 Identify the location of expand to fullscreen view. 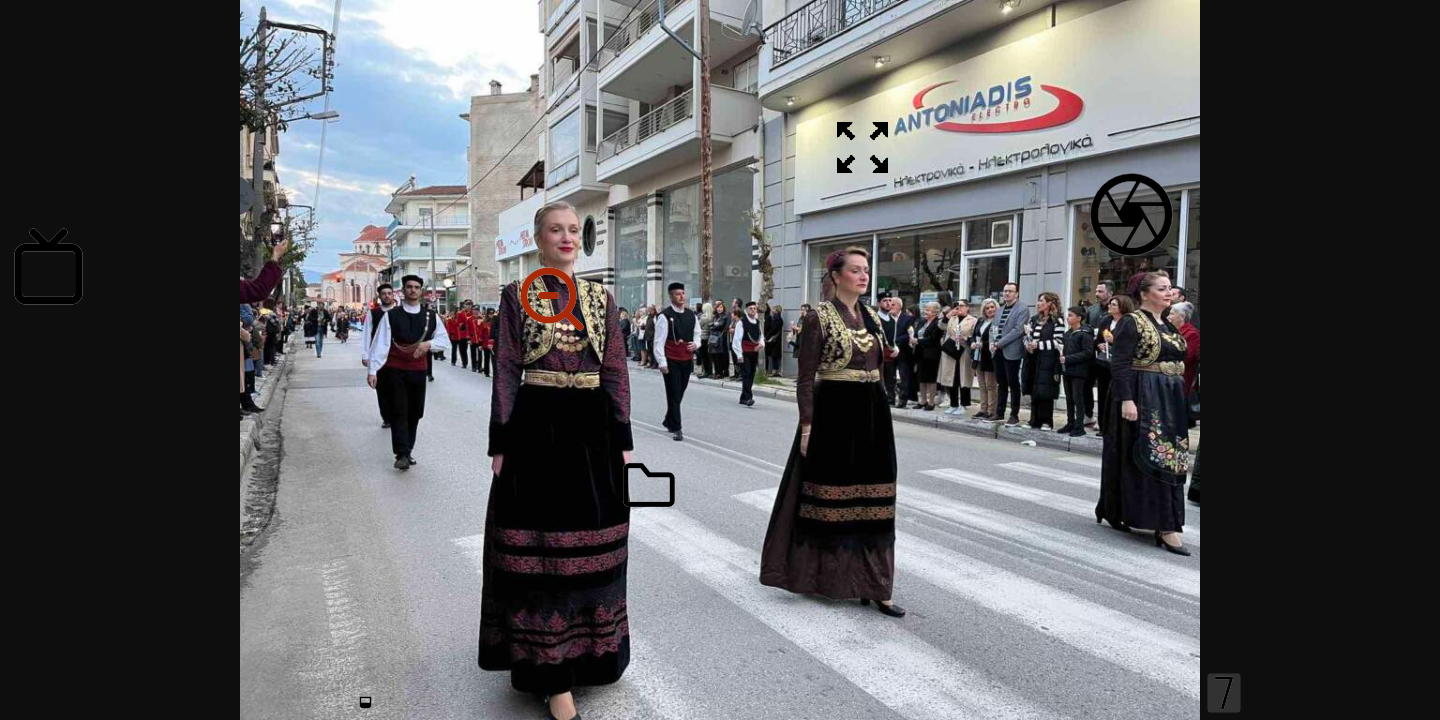
(862, 147).